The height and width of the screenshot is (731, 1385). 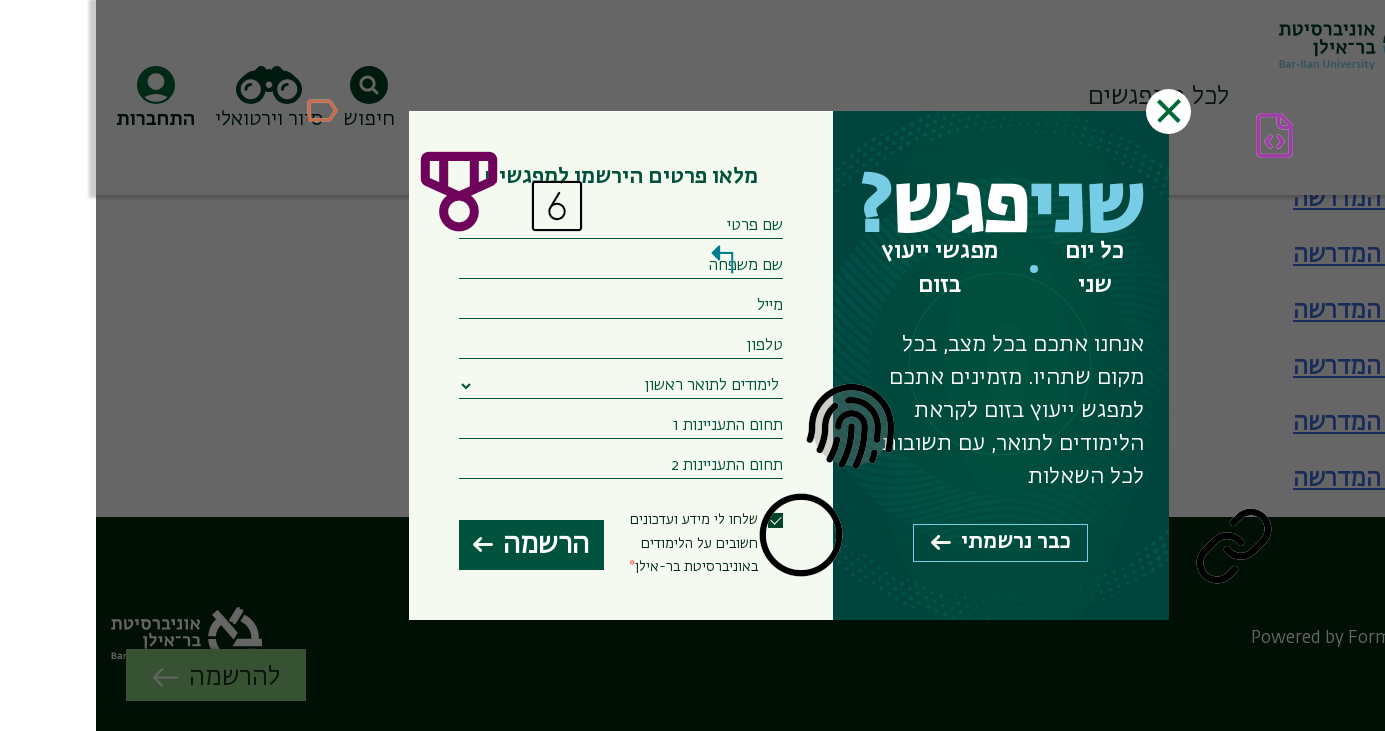 What do you see at coordinates (1274, 135) in the screenshot?
I see `view source code file` at bounding box center [1274, 135].